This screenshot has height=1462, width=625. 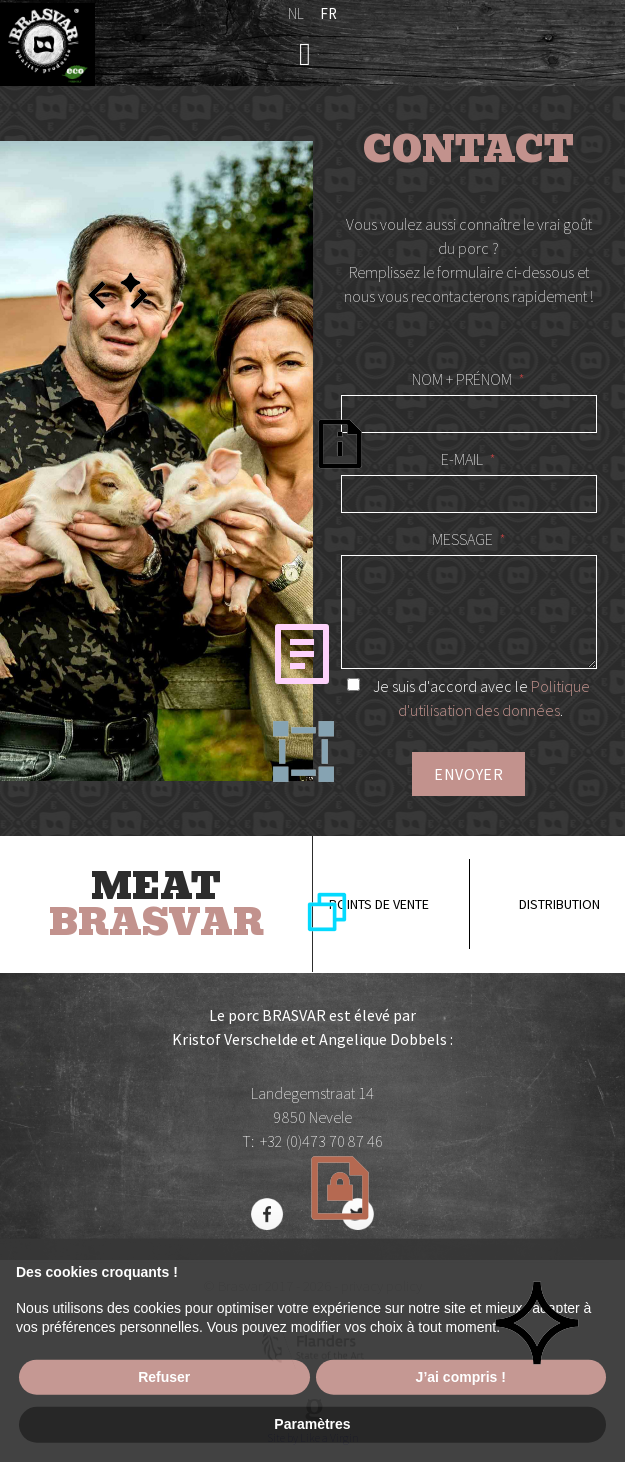 I want to click on indicates bright or sunny weather conditions, so click(x=537, y=1323).